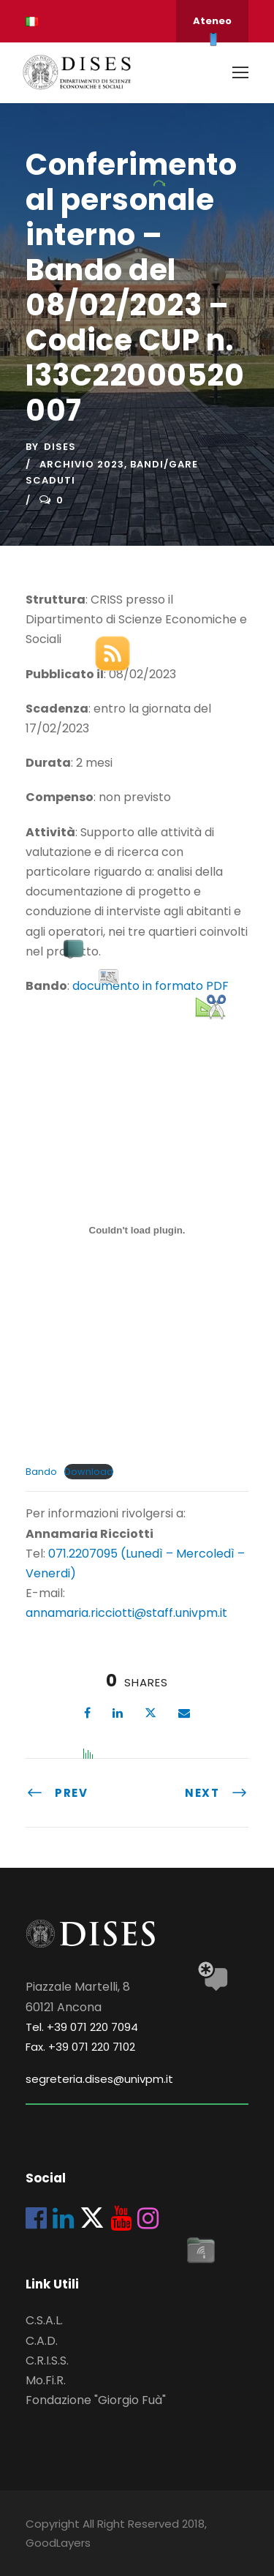 The height and width of the screenshot is (2576, 274). Describe the element at coordinates (201, 2250) in the screenshot. I see `open insync cloud sync folder` at that location.